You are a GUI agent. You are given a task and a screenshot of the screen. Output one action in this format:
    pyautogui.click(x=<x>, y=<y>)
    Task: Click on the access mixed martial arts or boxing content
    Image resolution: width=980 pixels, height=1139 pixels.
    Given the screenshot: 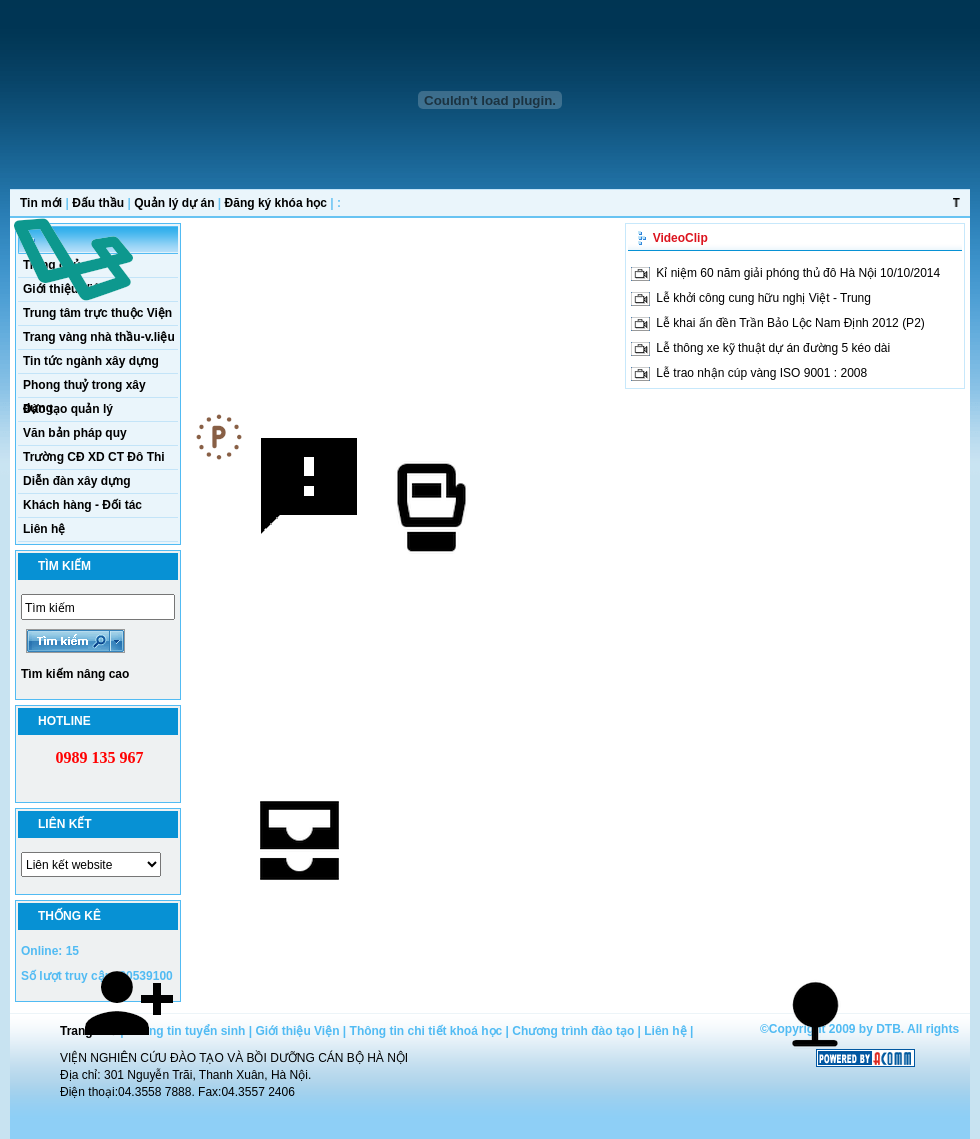 What is the action you would take?
    pyautogui.click(x=431, y=507)
    